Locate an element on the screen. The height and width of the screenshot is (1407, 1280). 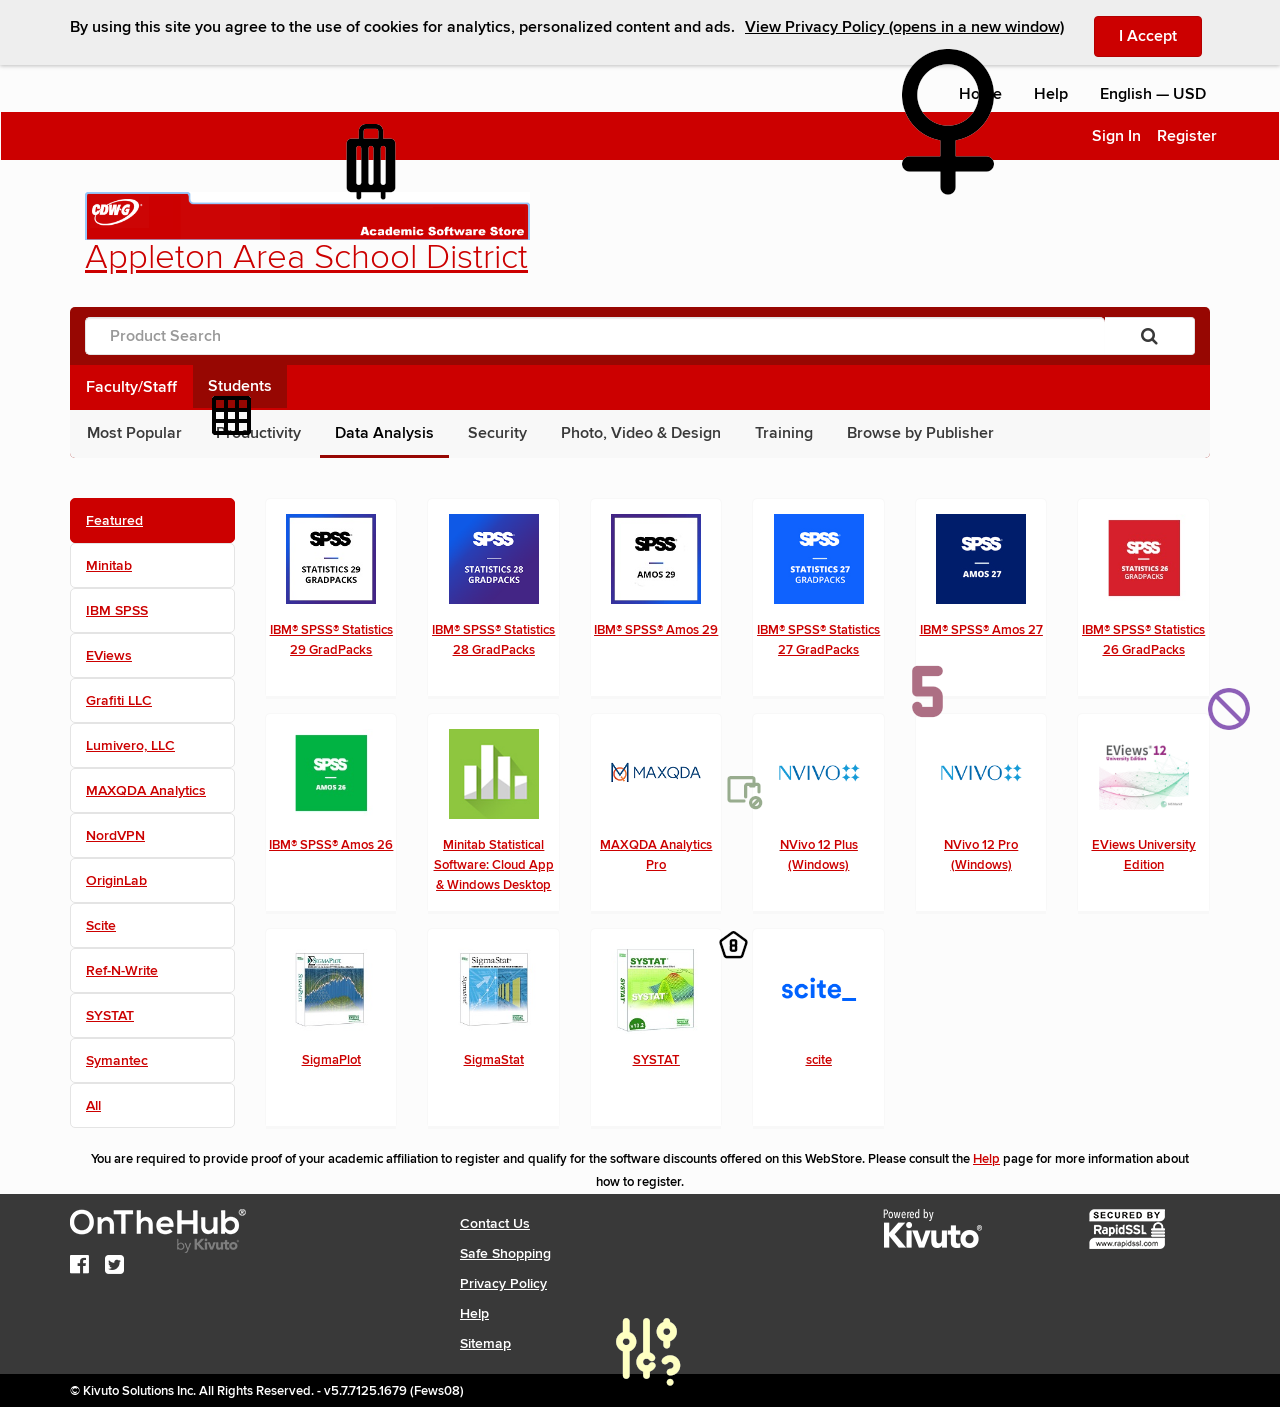
indicates step 8 in a multi-step process is located at coordinates (733, 945).